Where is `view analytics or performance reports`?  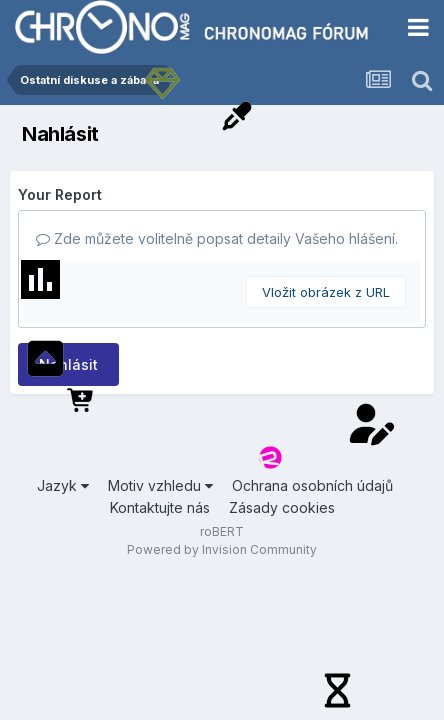 view analytics or performance reports is located at coordinates (40, 279).